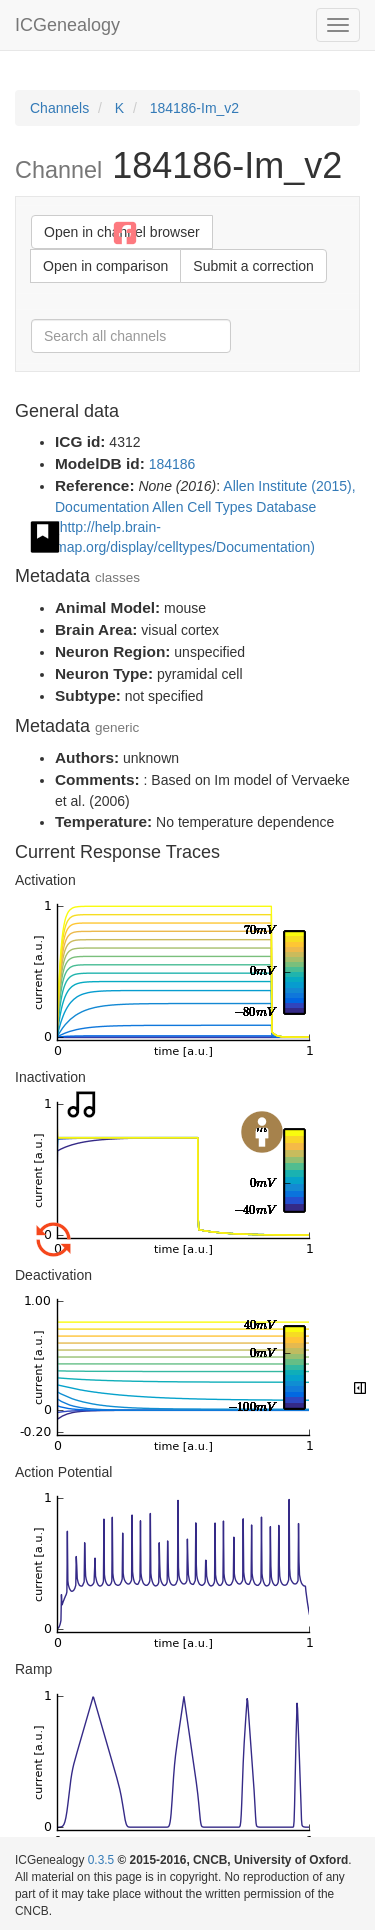  I want to click on undo or revert to previous state, so click(53, 1239).